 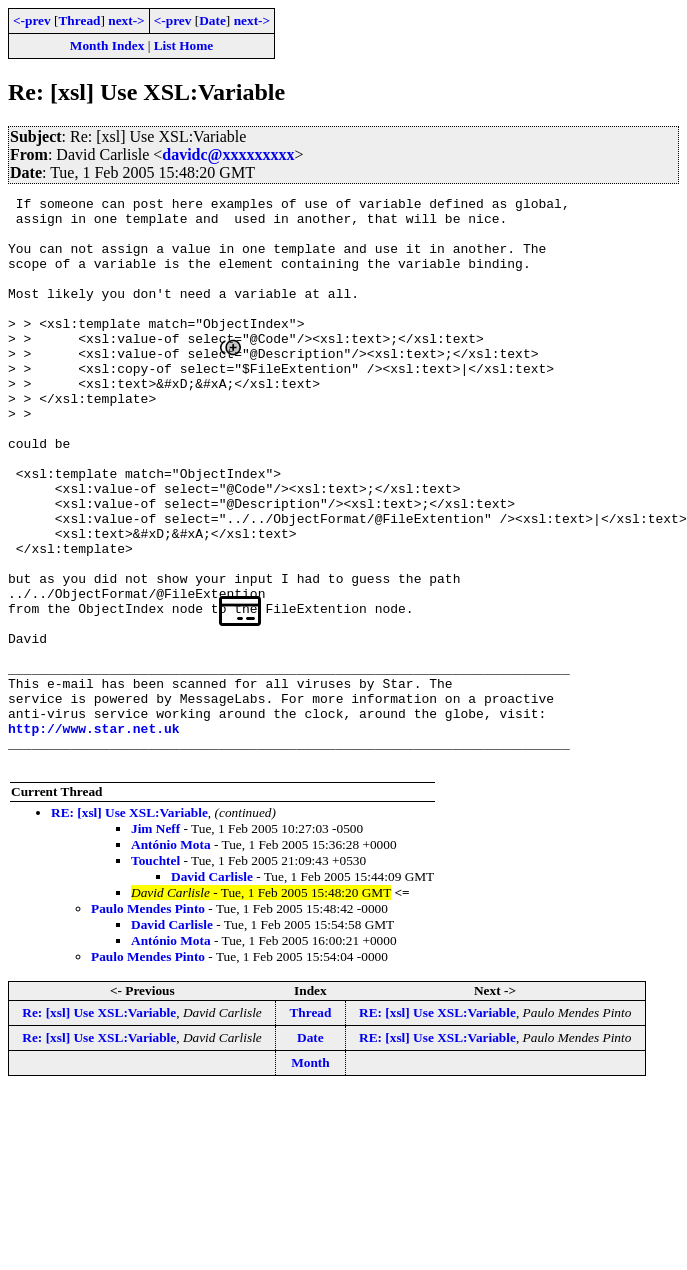 What do you see at coordinates (230, 347) in the screenshot?
I see `add a duplicate control point` at bounding box center [230, 347].